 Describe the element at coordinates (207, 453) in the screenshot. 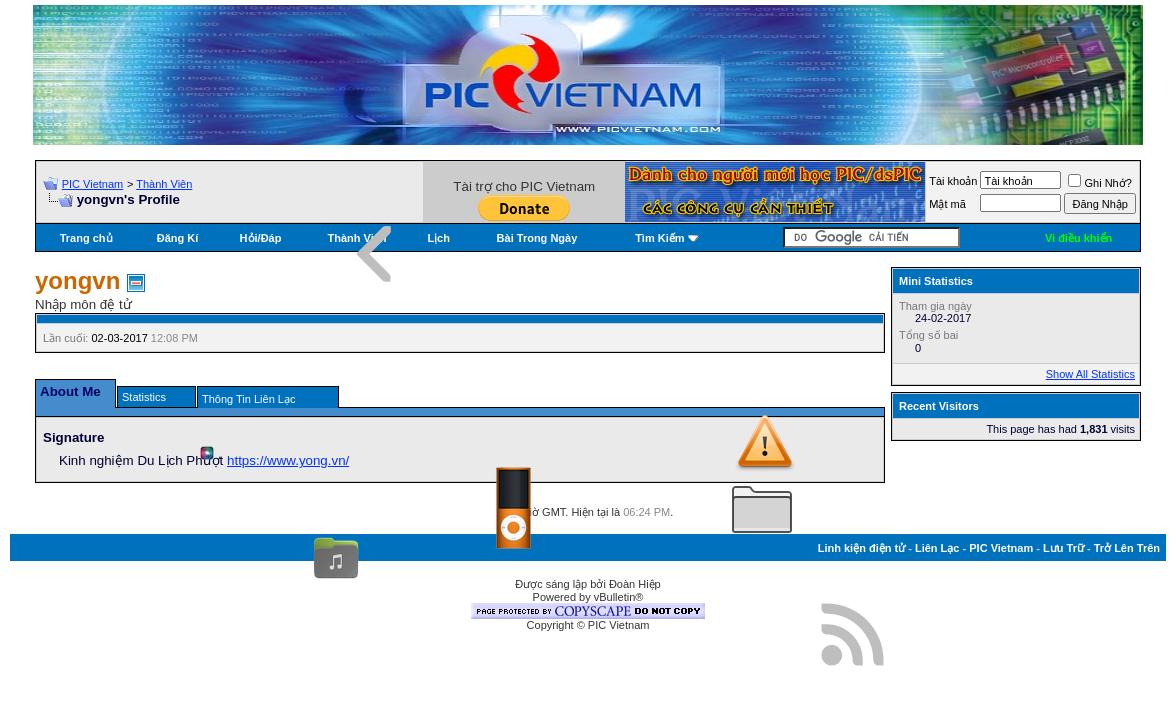

I see `activate Siri voice assistant` at that location.